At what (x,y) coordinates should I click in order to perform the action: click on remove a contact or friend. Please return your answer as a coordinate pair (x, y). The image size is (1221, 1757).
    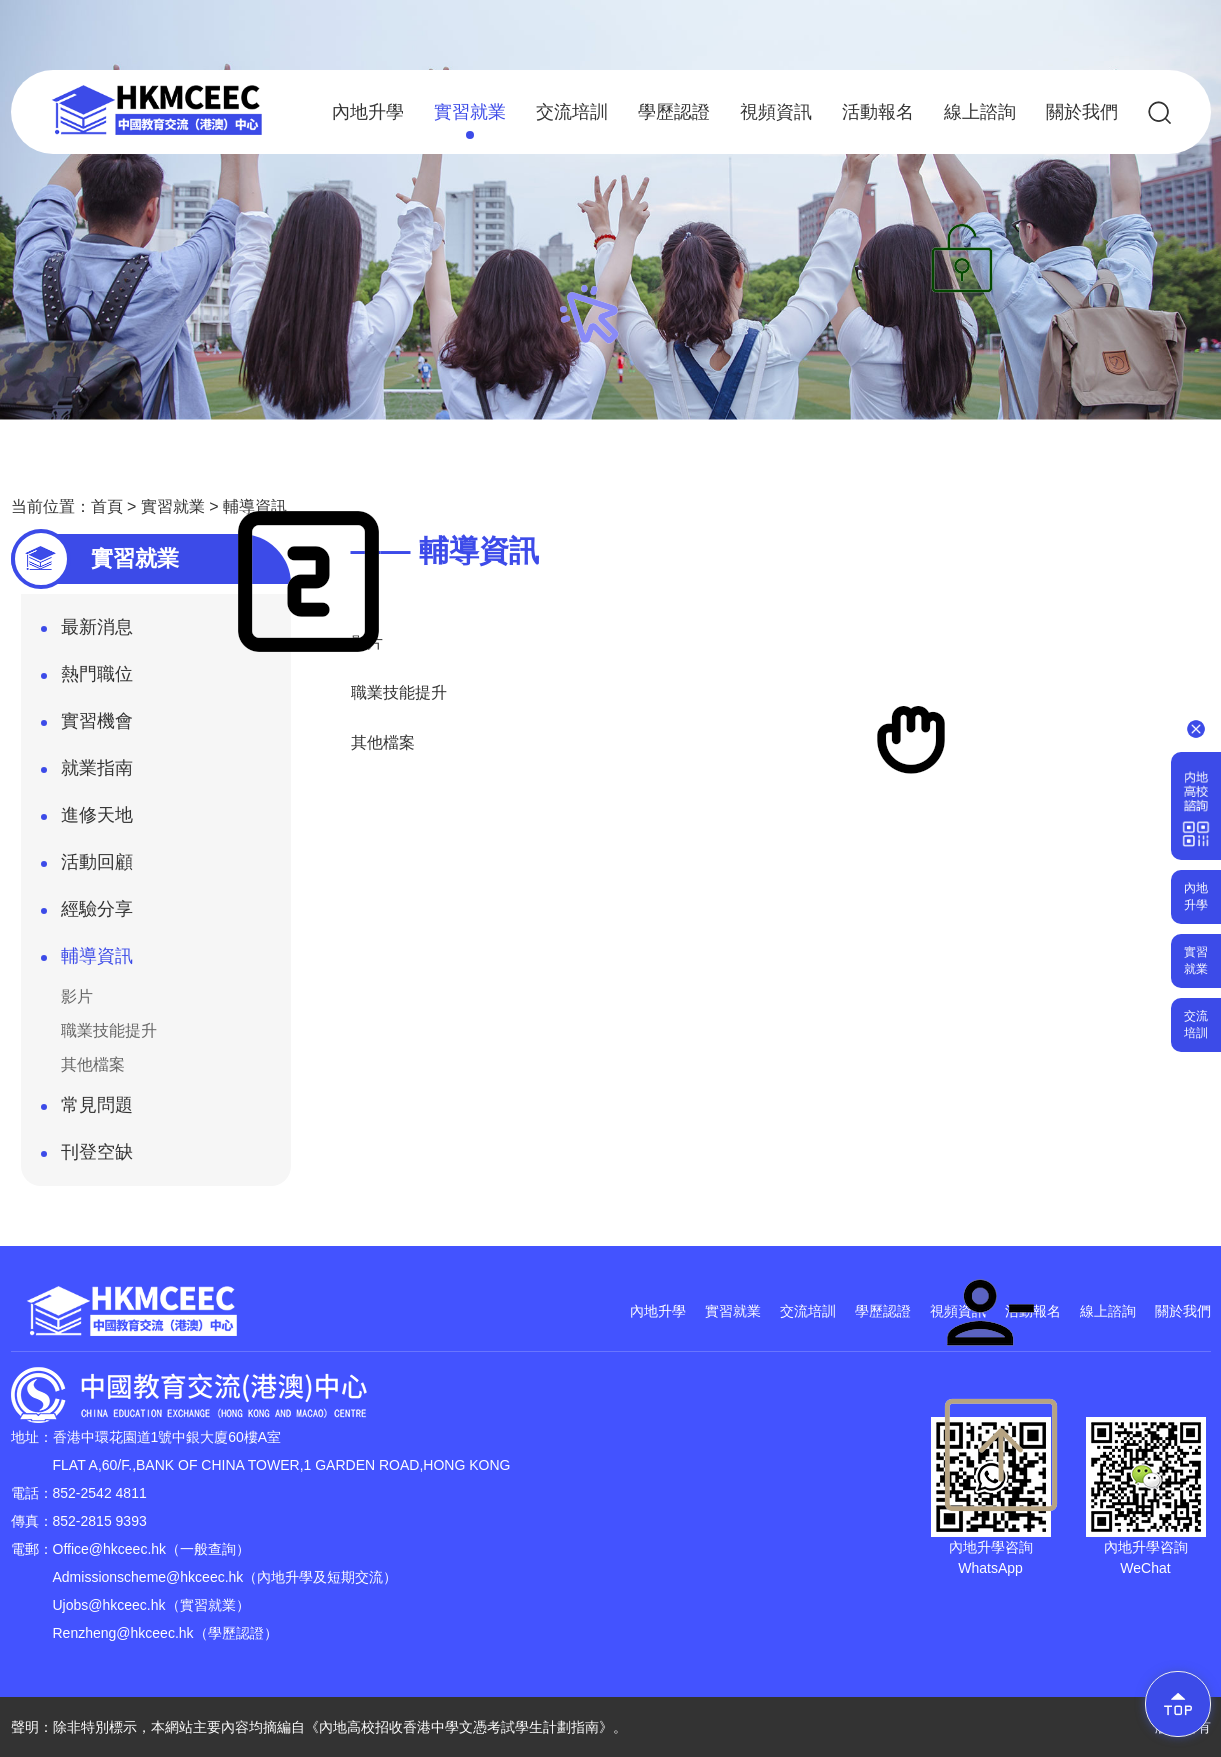
    Looking at the image, I should click on (988, 1312).